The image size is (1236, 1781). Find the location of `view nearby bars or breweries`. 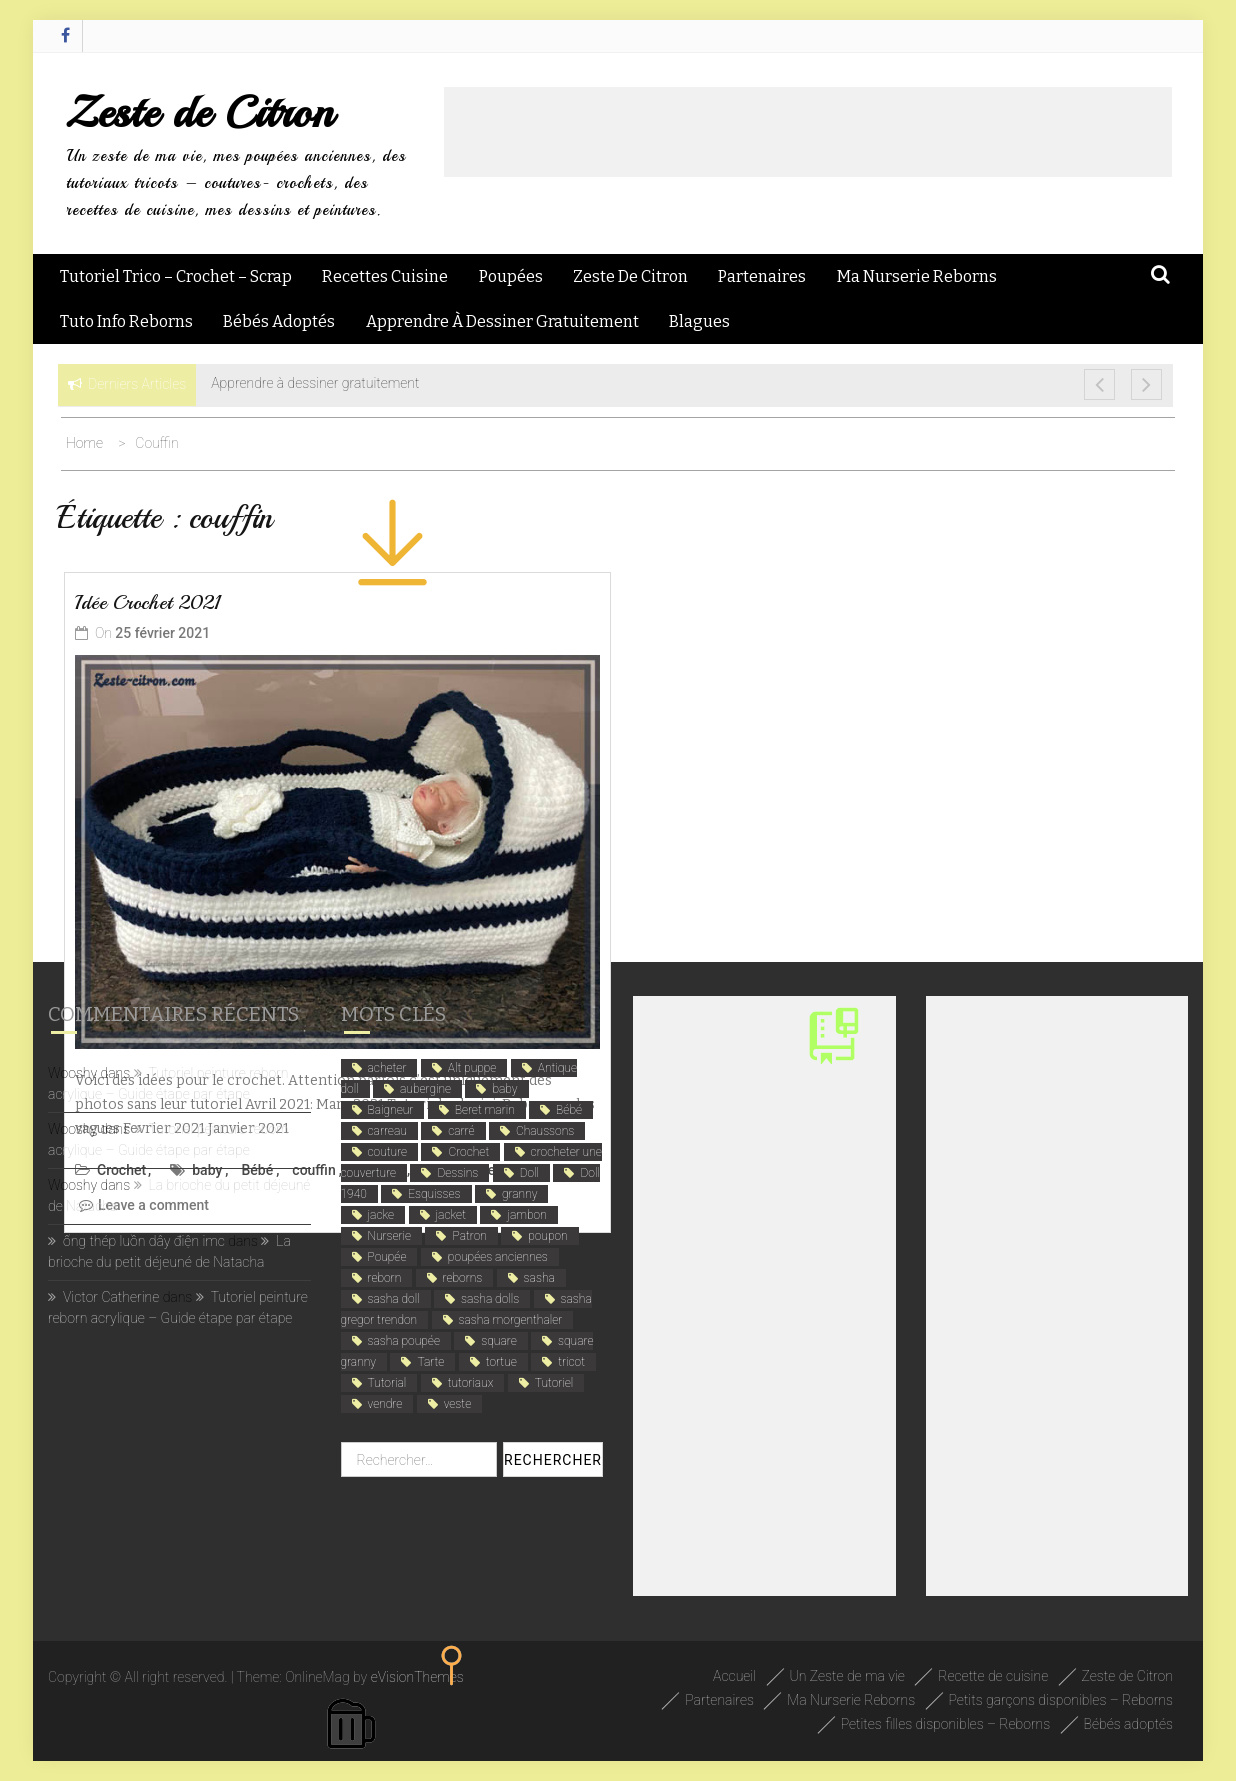

view nearby bars or breweries is located at coordinates (348, 1725).